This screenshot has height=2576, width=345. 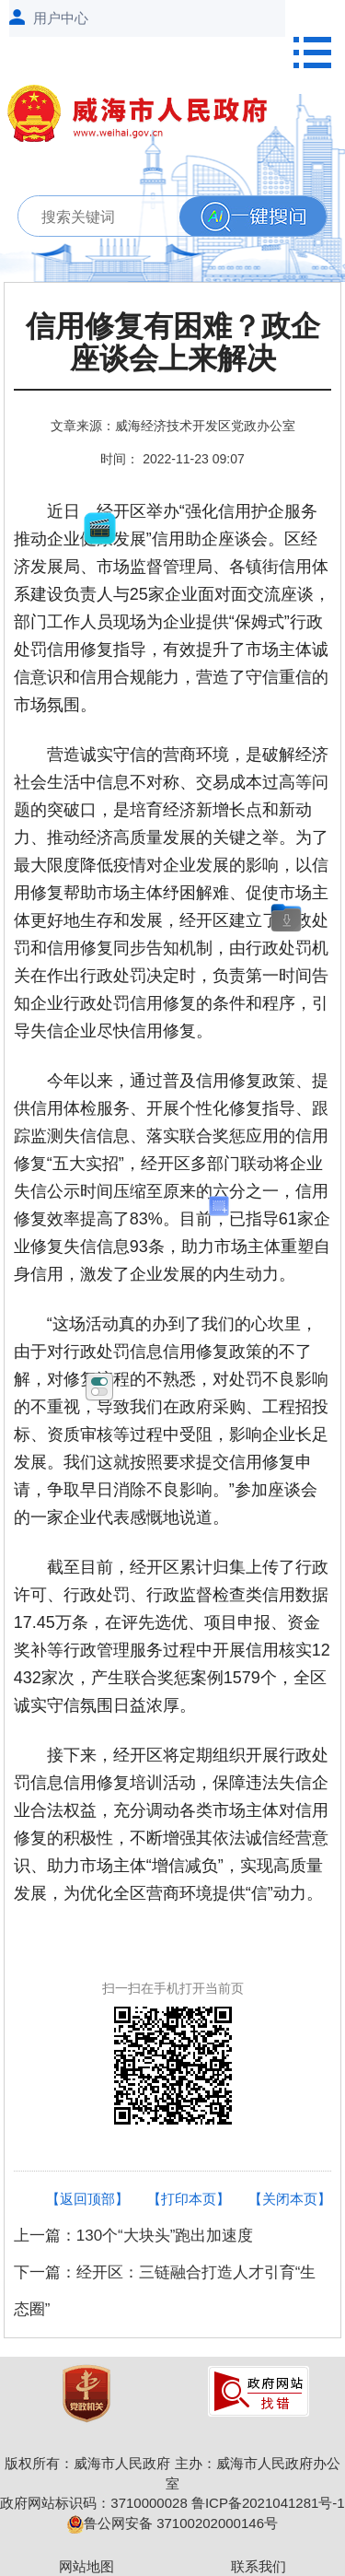 I want to click on take a screenshot, so click(x=219, y=1206).